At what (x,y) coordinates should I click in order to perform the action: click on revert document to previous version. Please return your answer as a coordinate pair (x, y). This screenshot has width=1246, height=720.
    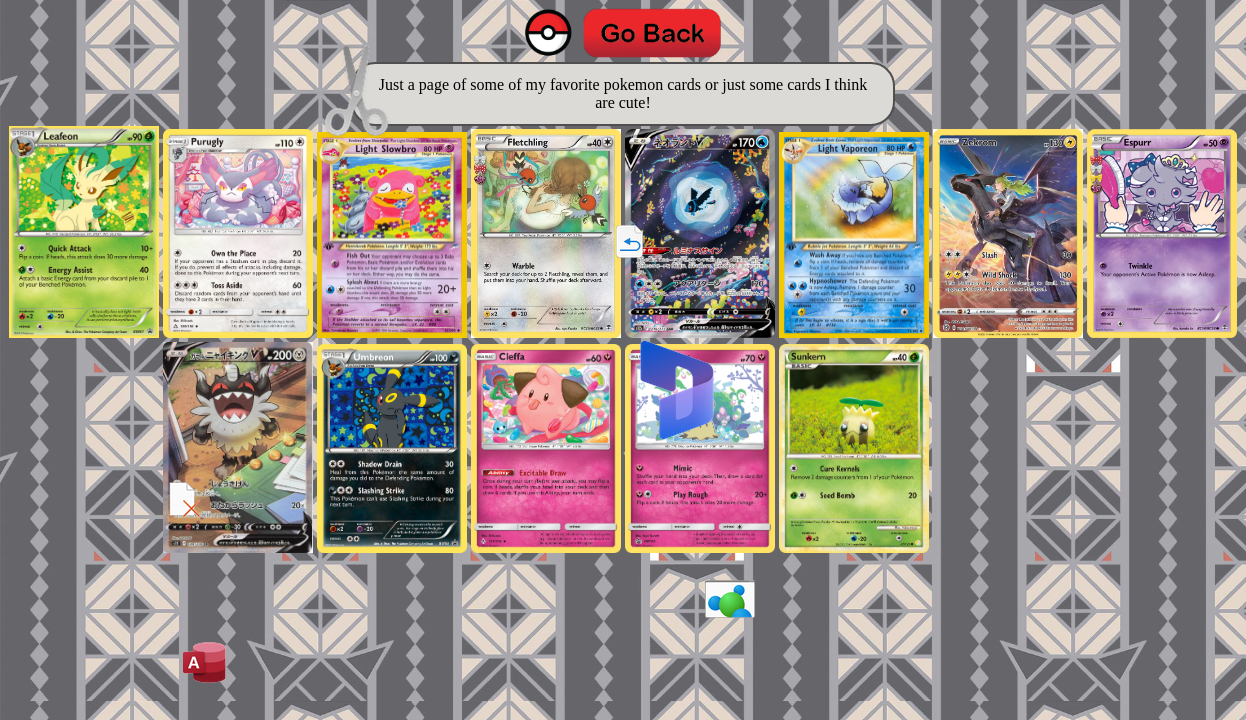
    Looking at the image, I should click on (629, 241).